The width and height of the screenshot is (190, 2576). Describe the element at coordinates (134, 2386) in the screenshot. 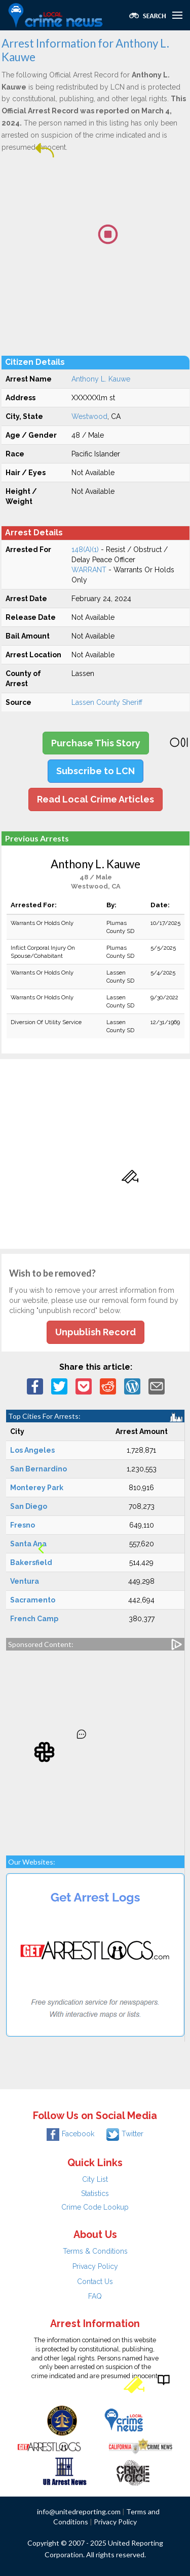

I see `access security camera feed` at that location.